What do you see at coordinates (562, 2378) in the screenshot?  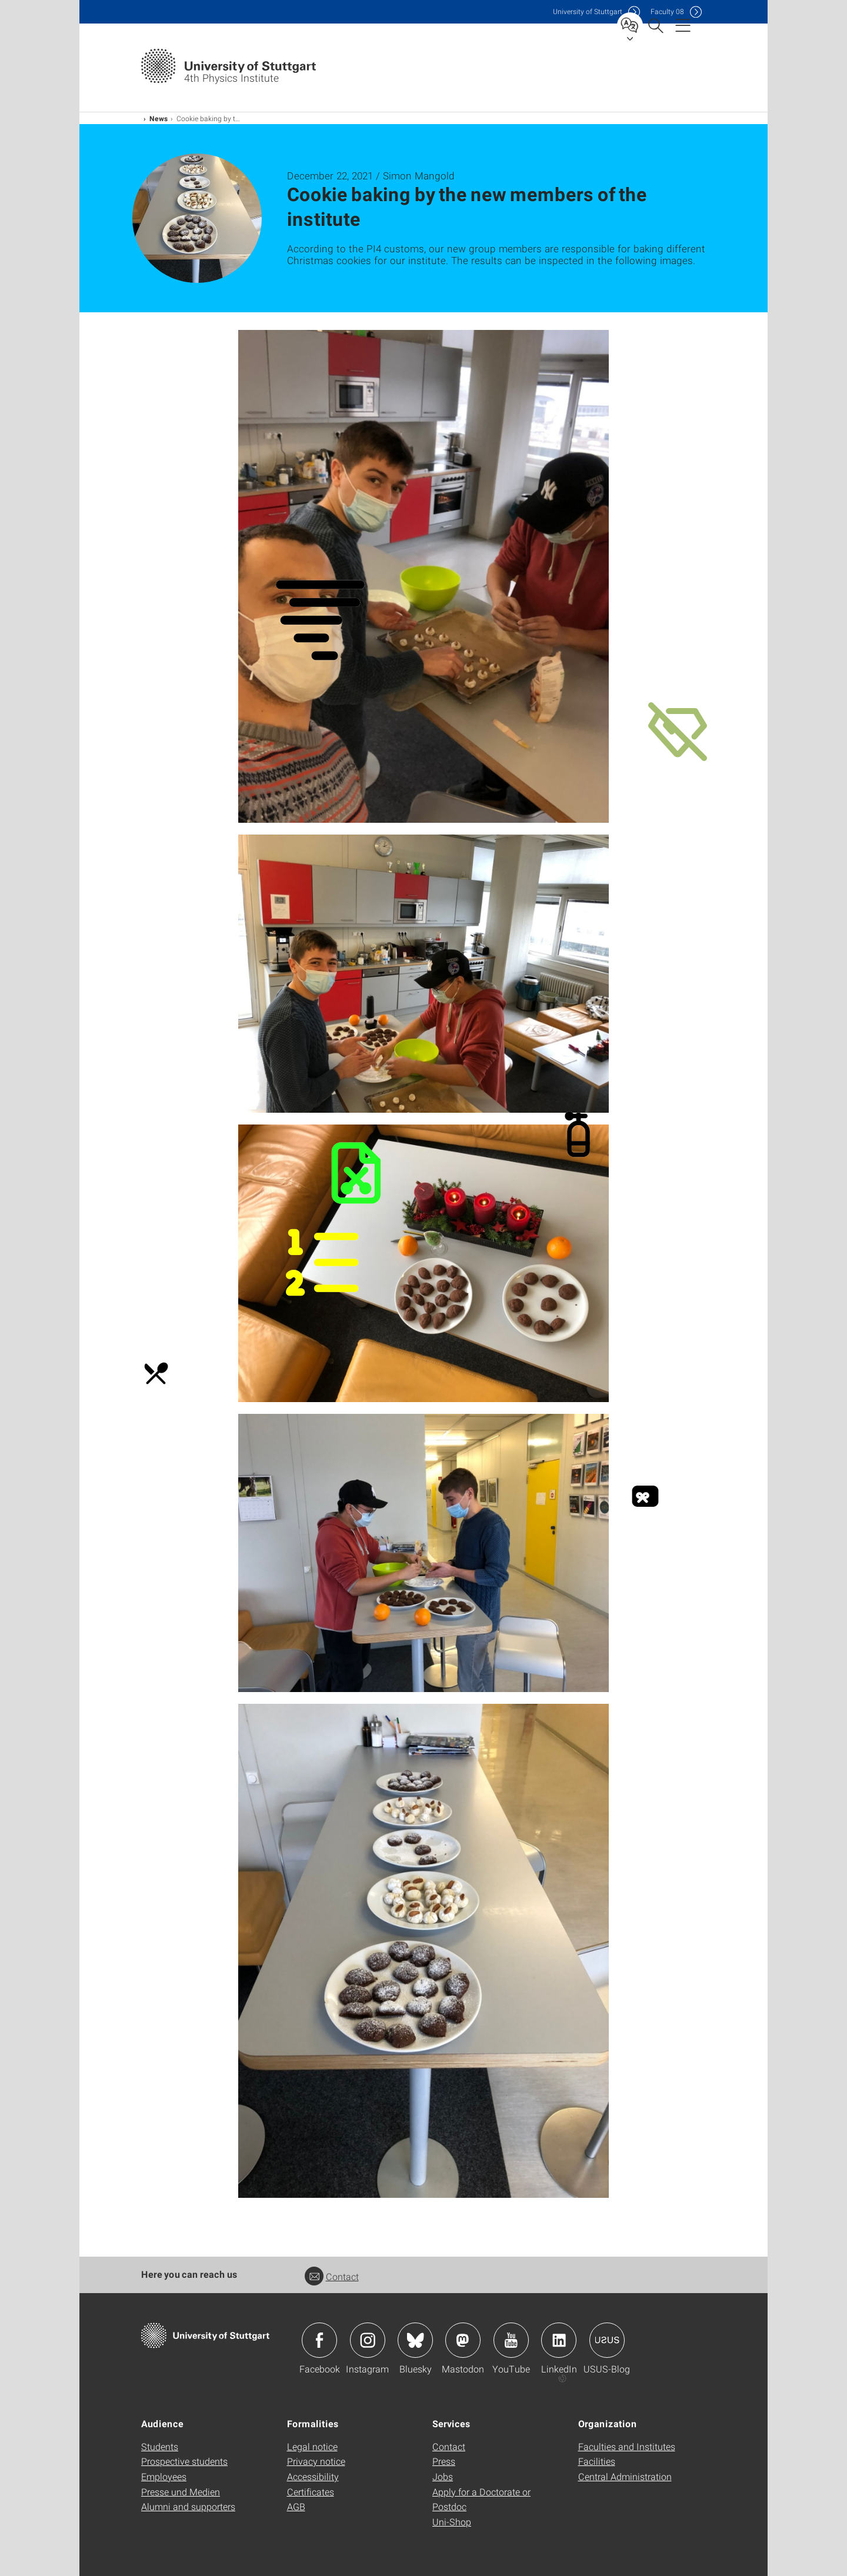 I see `view analytics or statistics breakdown` at bounding box center [562, 2378].